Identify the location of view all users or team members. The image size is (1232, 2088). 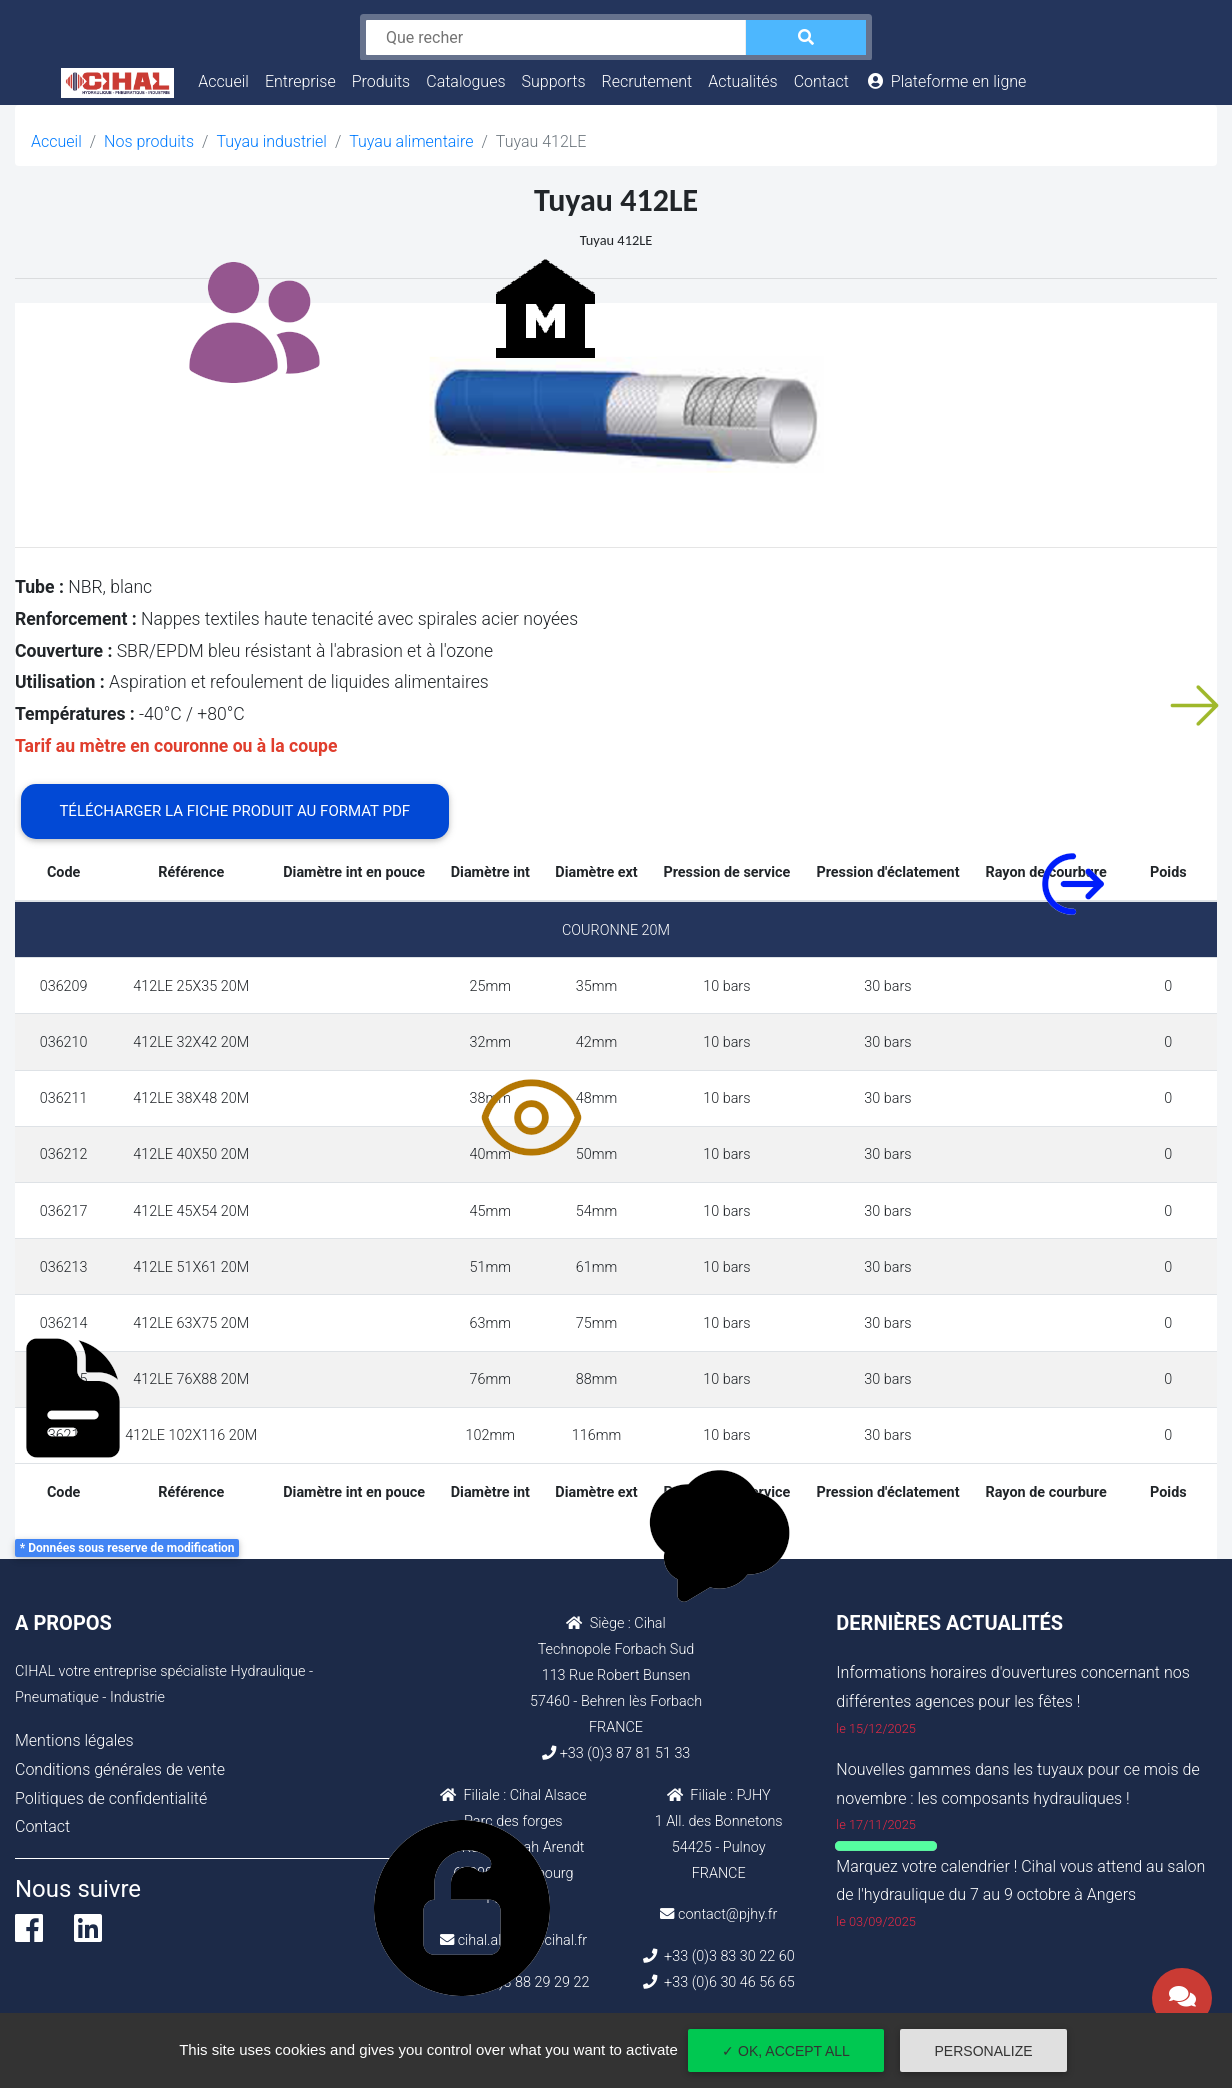
(254, 322).